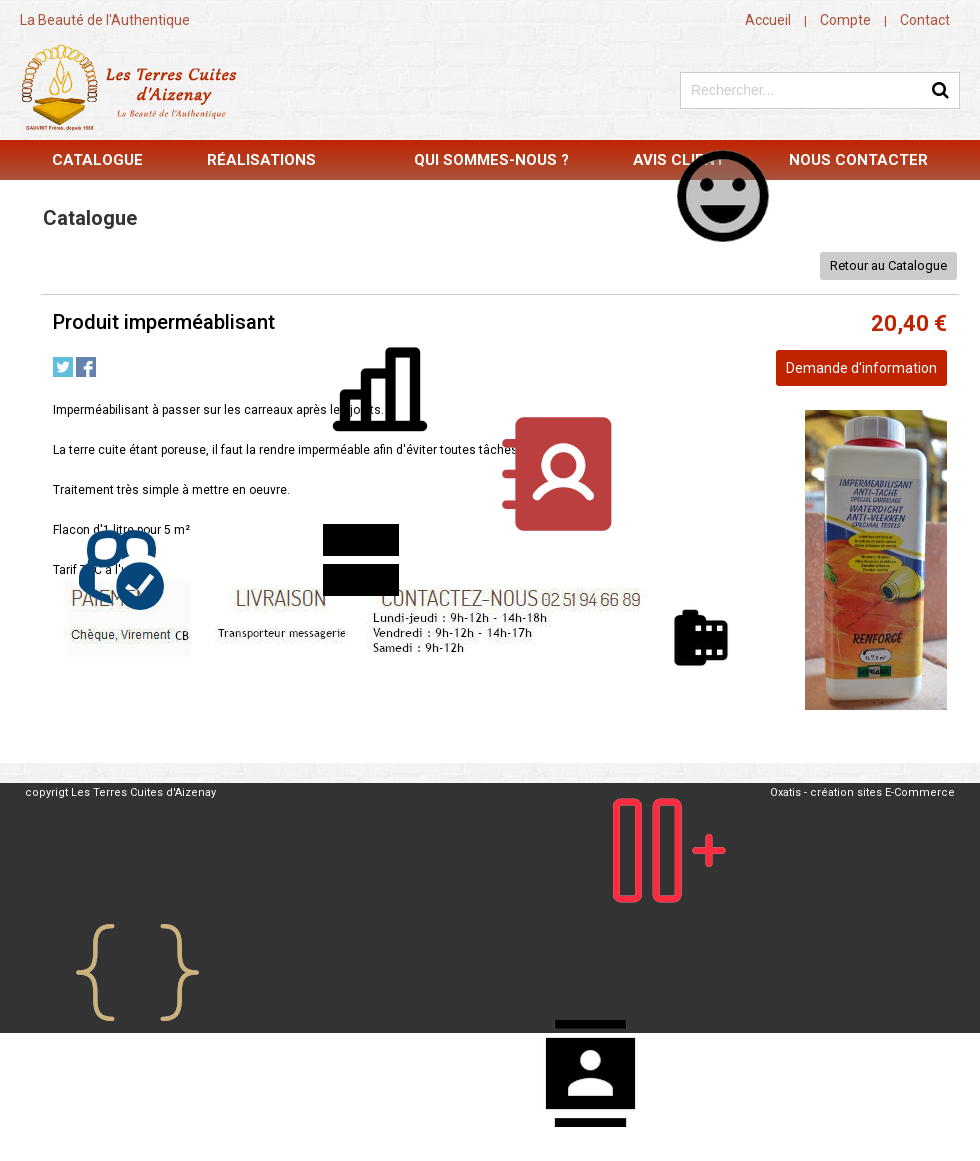 Image resolution: width=980 pixels, height=1161 pixels. Describe the element at coordinates (121, 567) in the screenshot. I see `github copilot connection successful` at that location.